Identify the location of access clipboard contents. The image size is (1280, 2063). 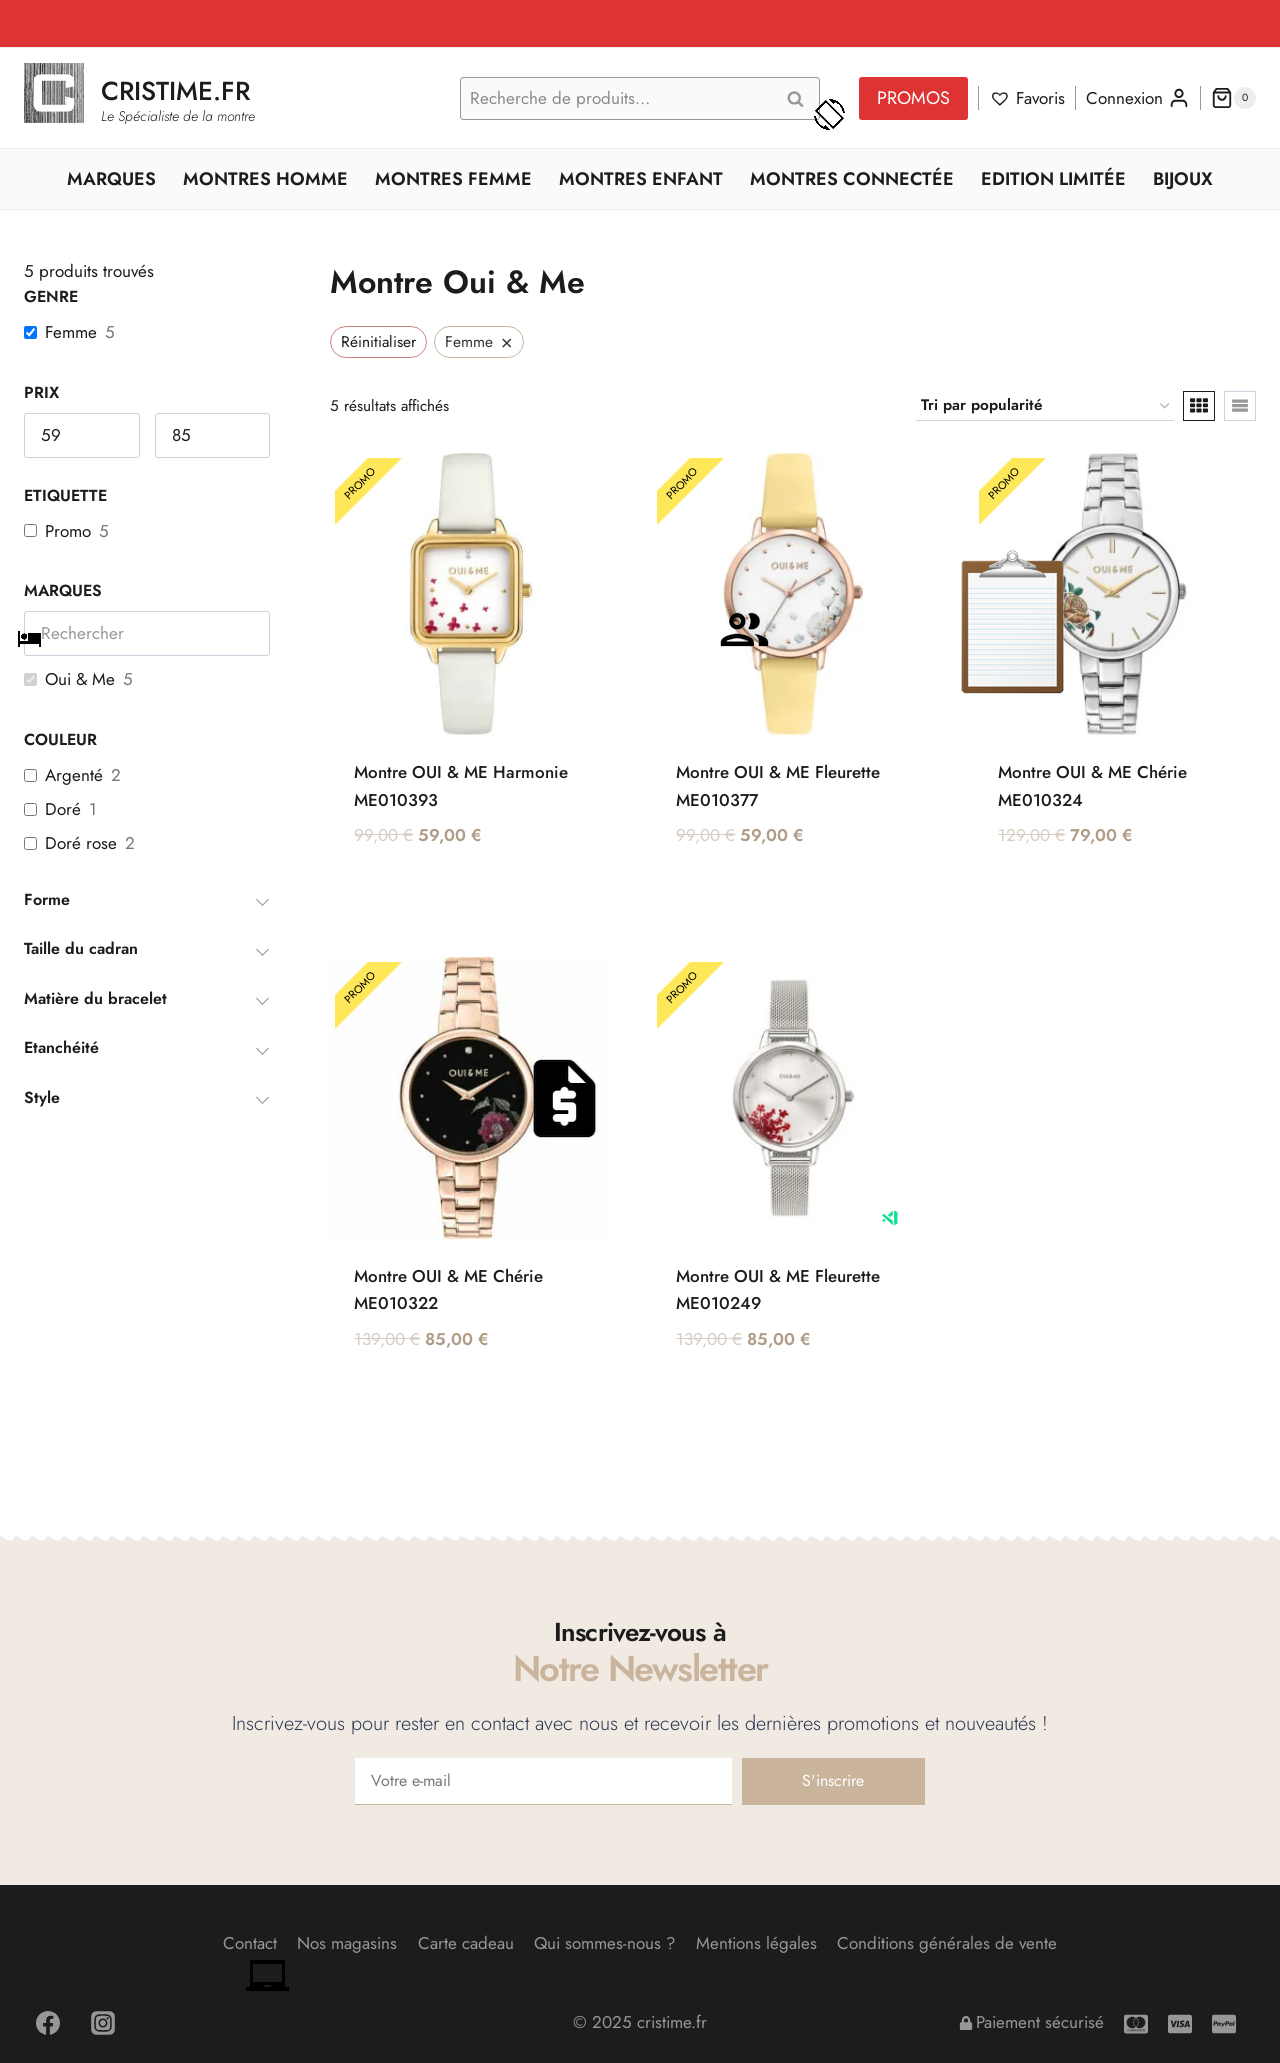
(1012, 622).